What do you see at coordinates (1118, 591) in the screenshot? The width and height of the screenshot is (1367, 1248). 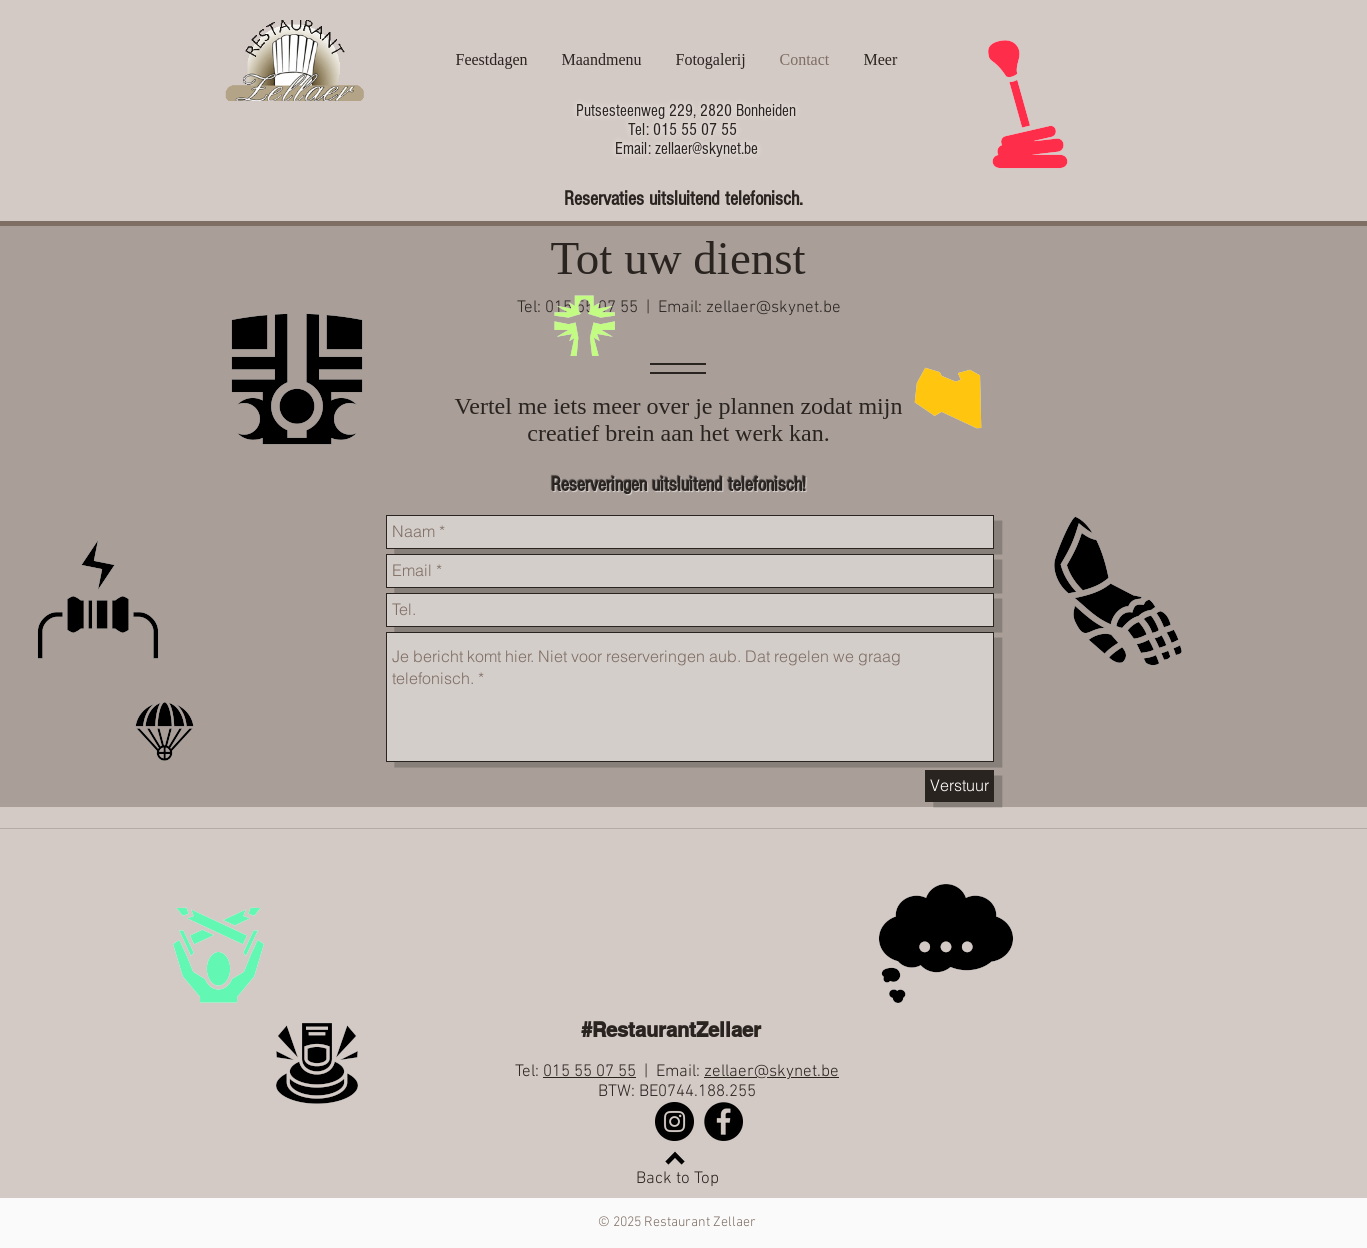 I see `equip armor or gauntlet item` at bounding box center [1118, 591].